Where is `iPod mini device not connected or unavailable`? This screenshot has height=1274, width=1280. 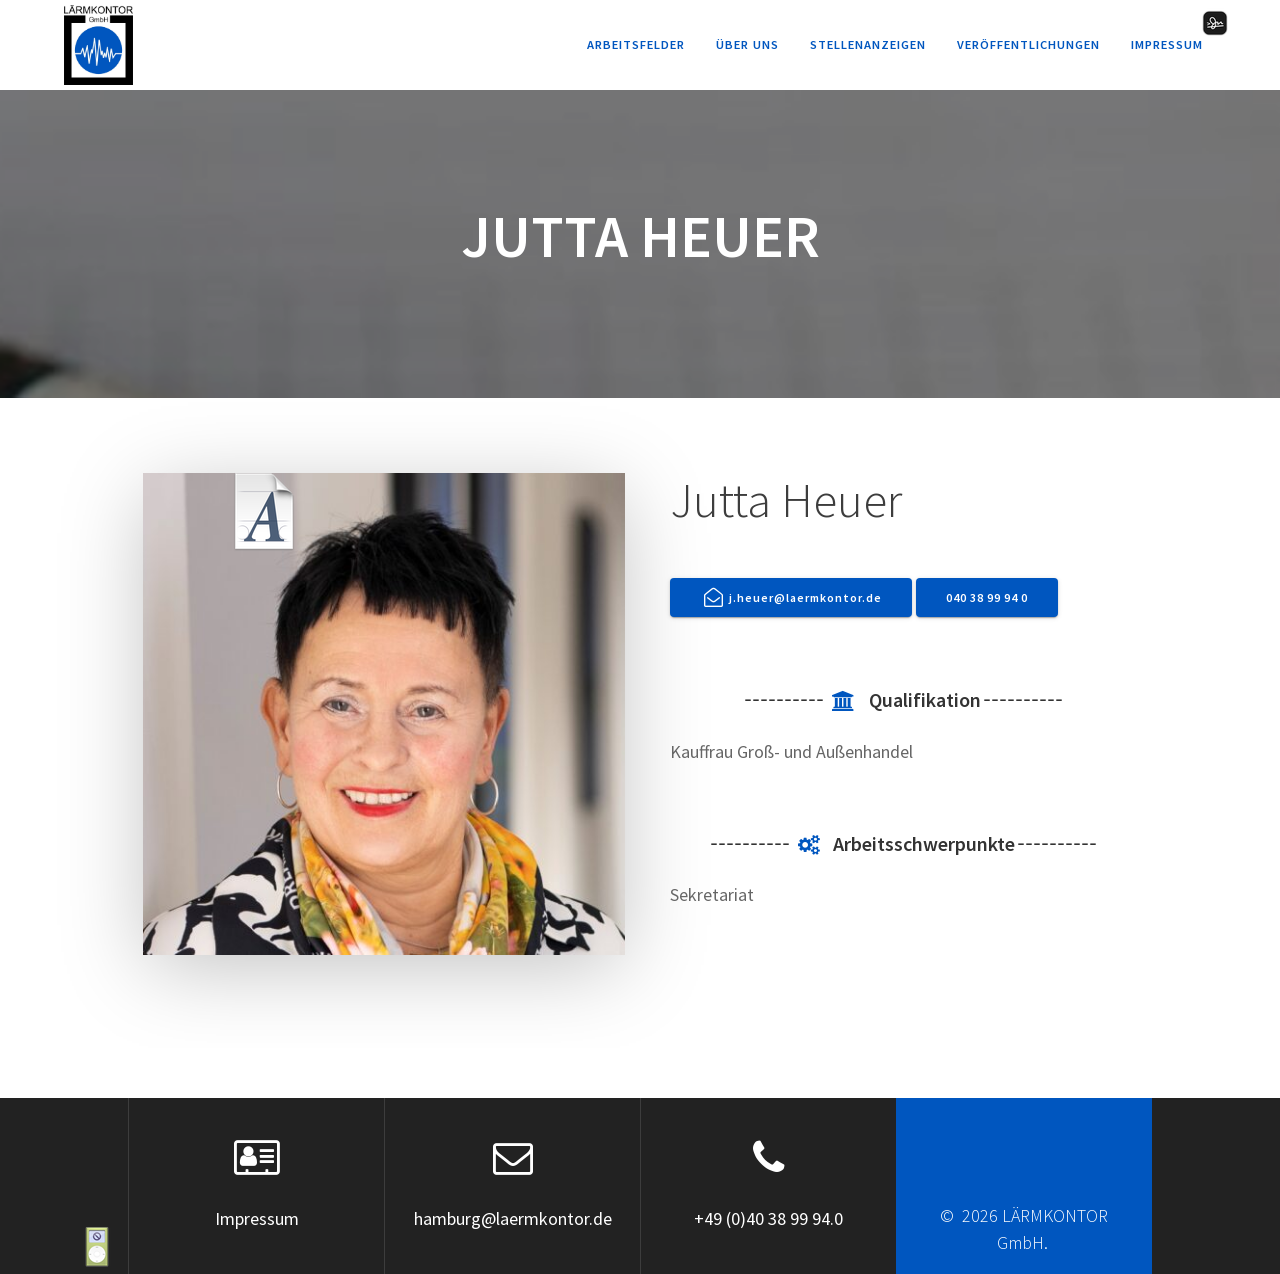 iPod mini device not connected or unavailable is located at coordinates (97, 1247).